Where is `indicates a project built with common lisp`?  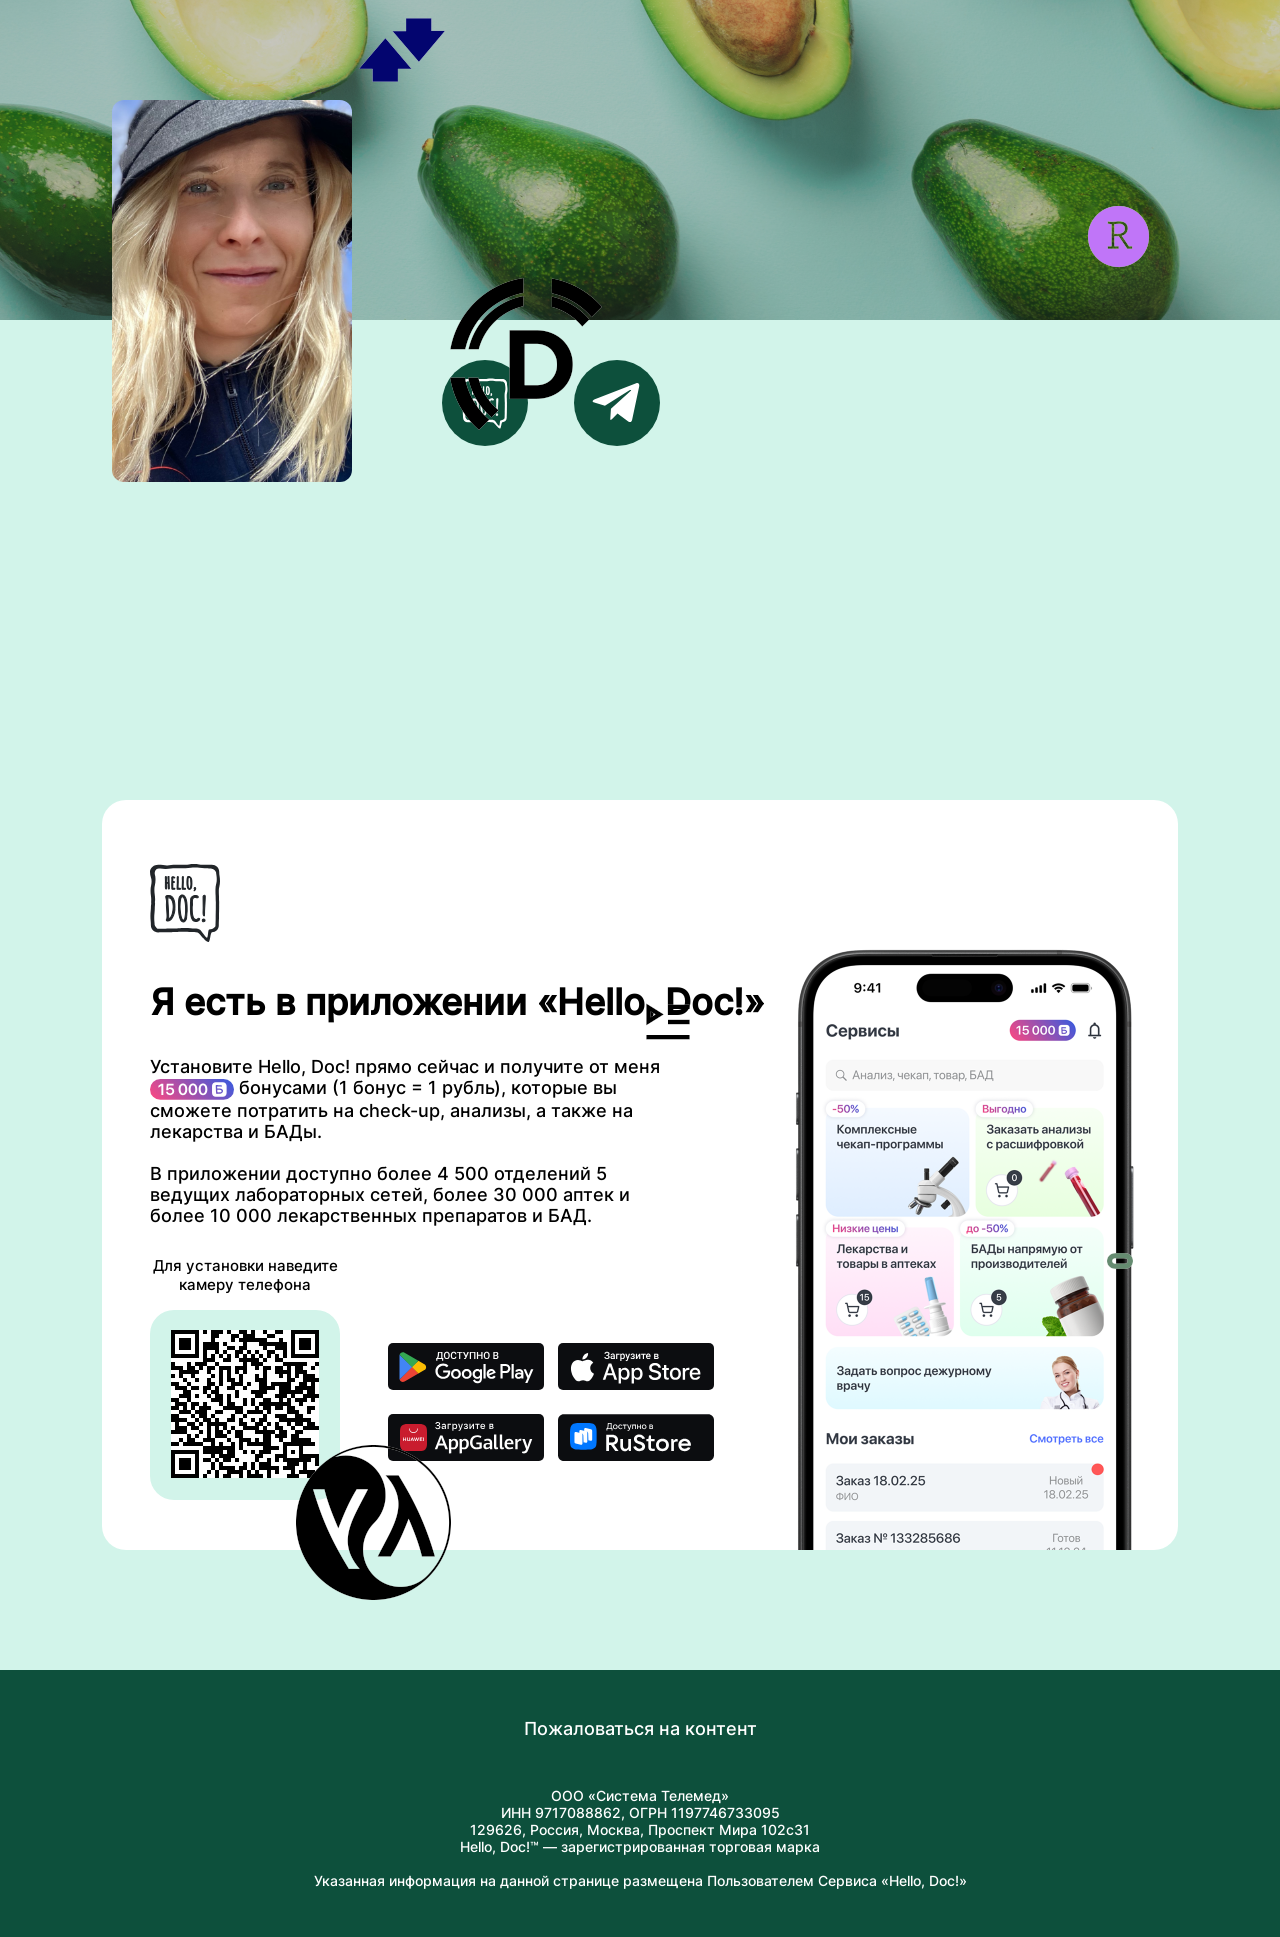 indicates a project built with common lisp is located at coordinates (373, 1522).